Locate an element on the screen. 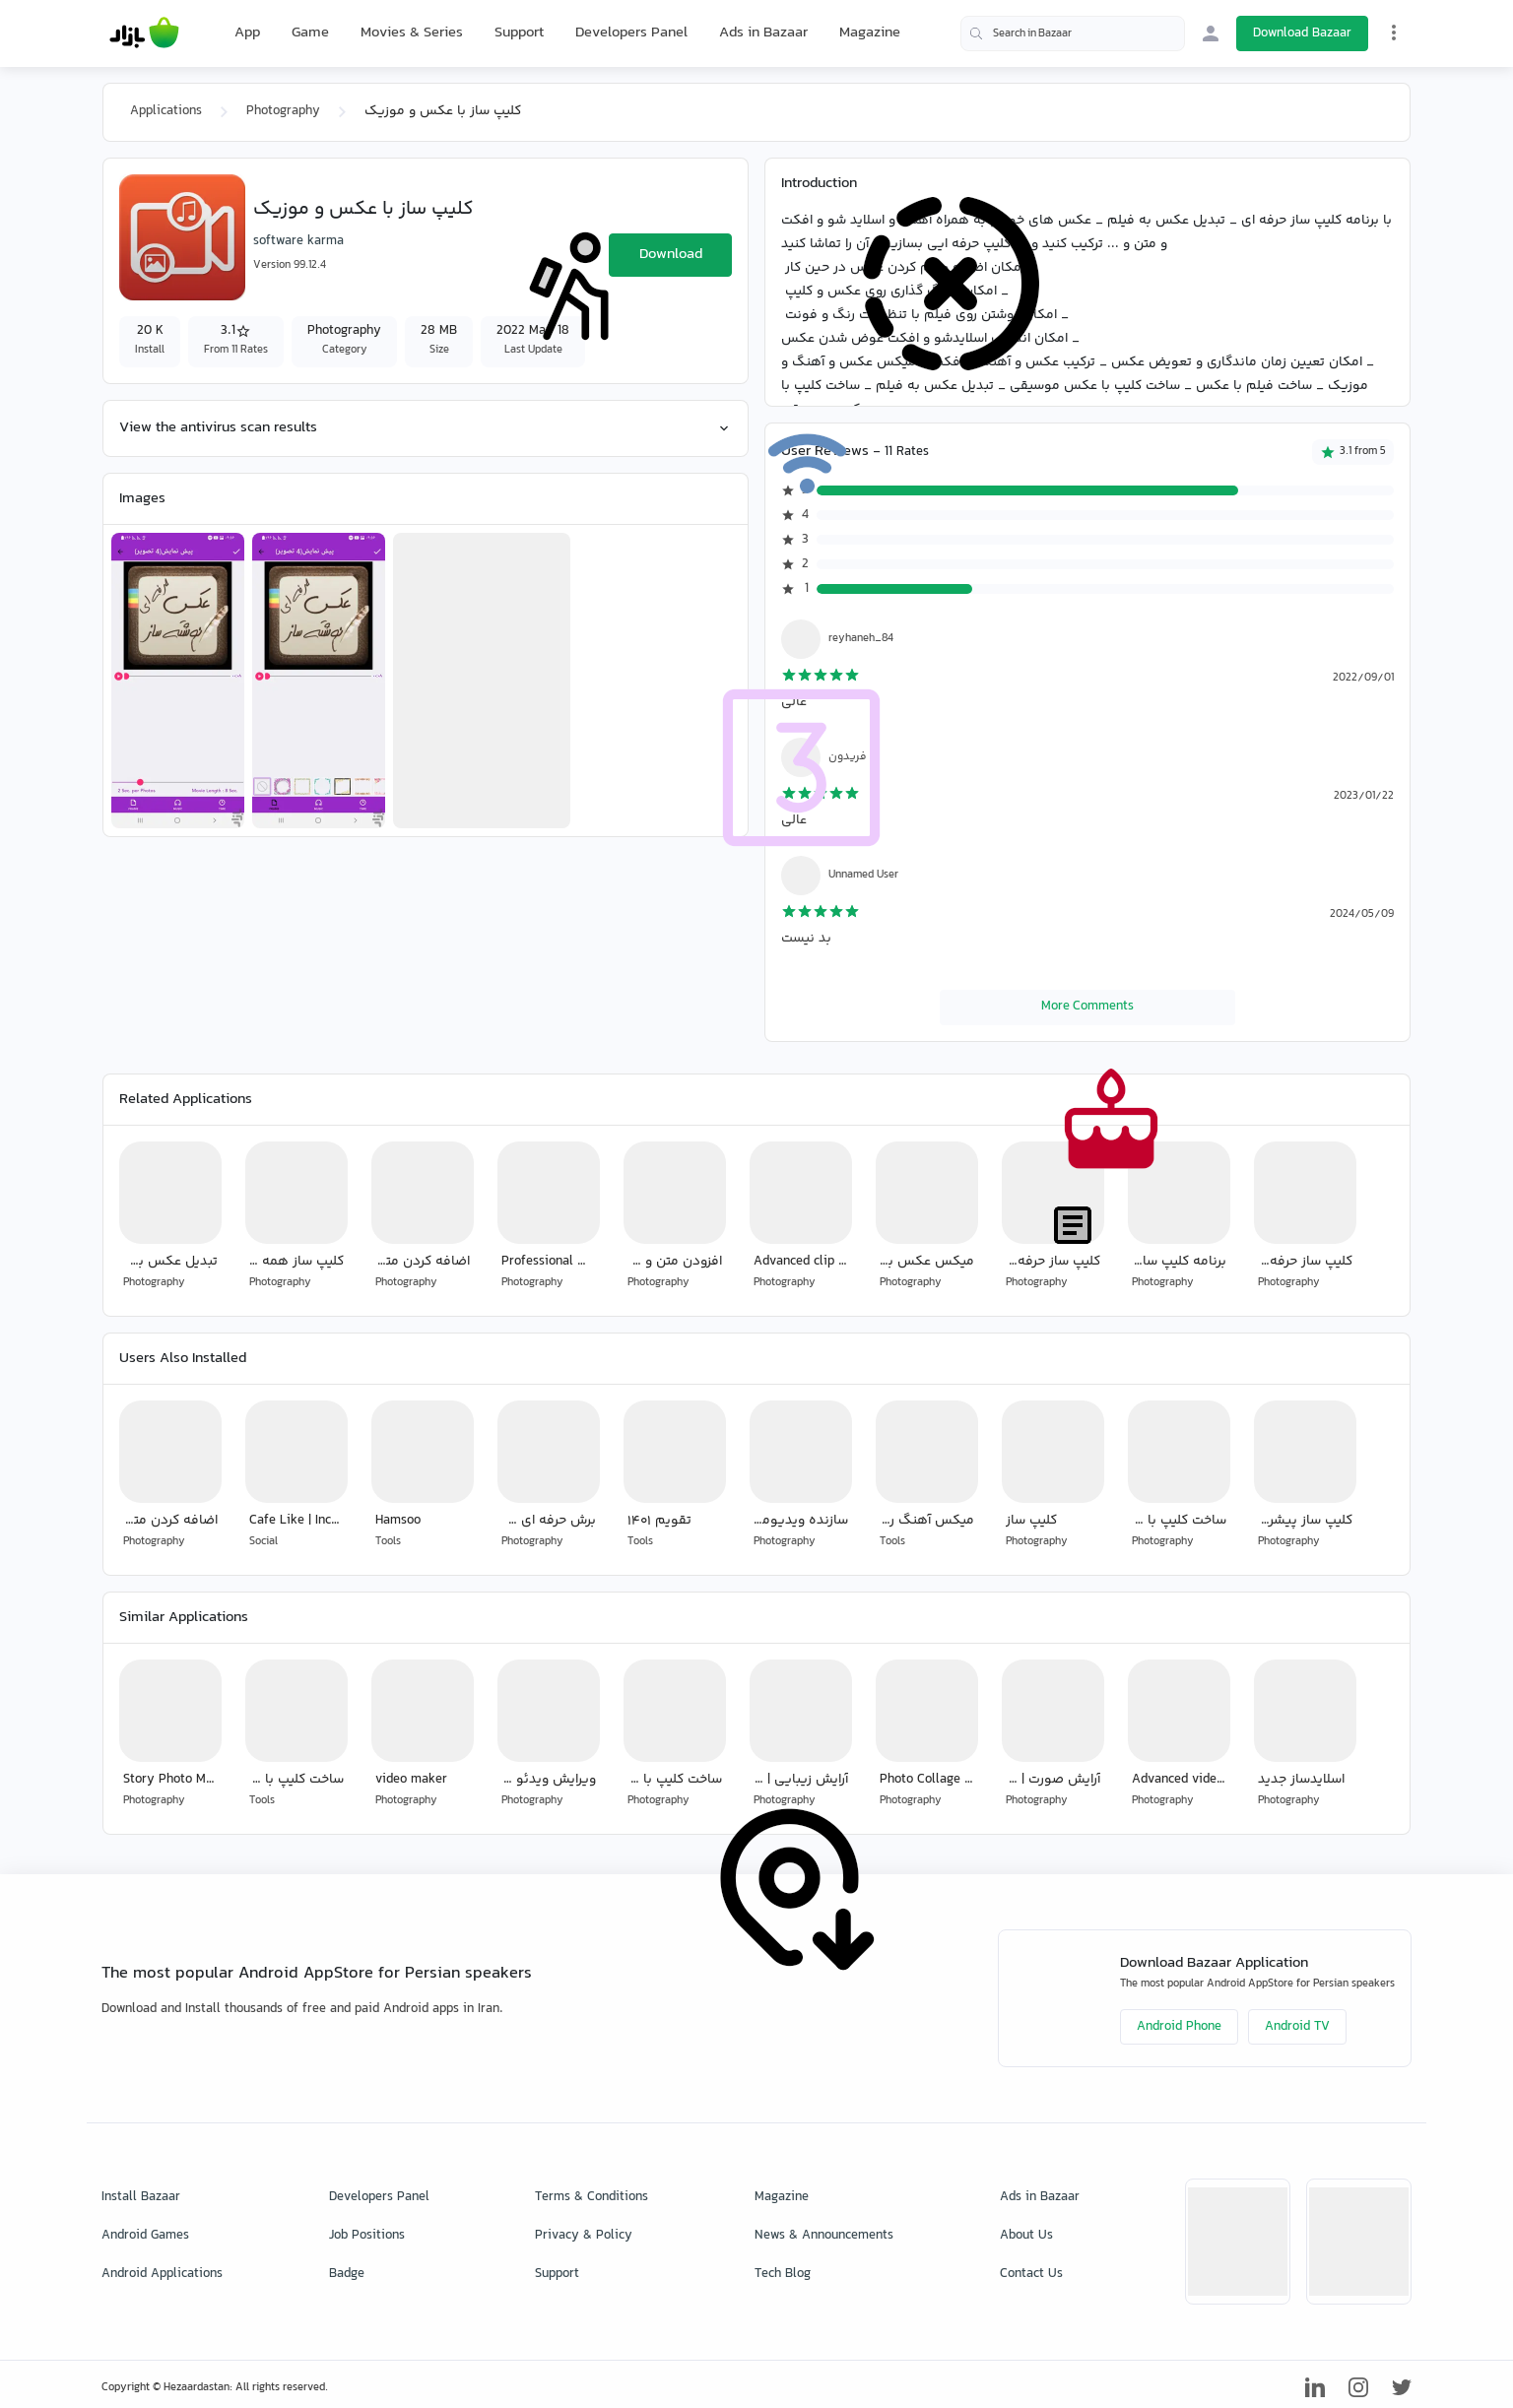 The width and height of the screenshot is (1513, 2408). view birthday or celebration reminders is located at coordinates (1111, 1126).